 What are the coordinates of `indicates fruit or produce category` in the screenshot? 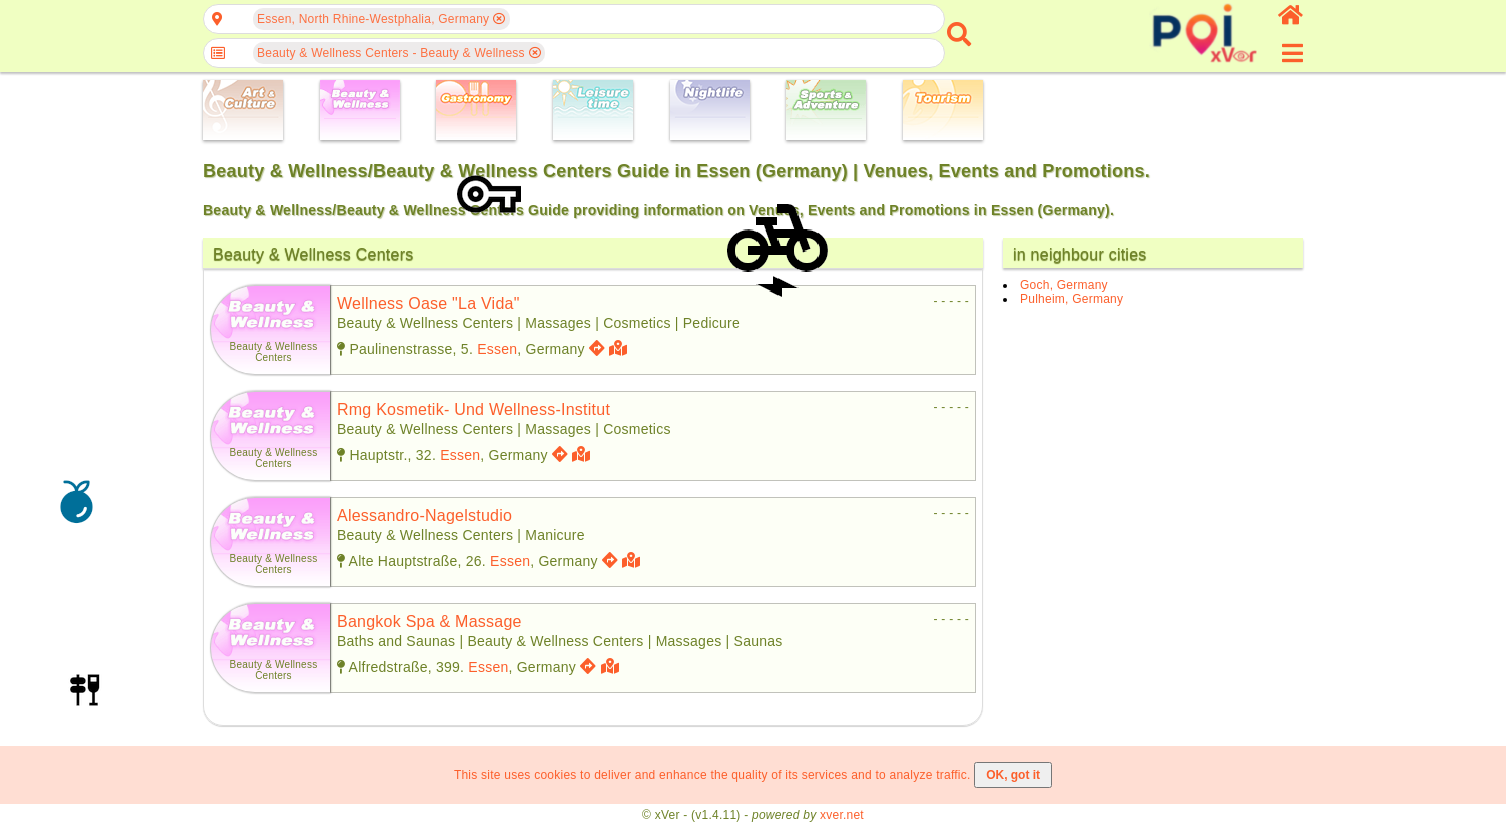 It's located at (76, 502).